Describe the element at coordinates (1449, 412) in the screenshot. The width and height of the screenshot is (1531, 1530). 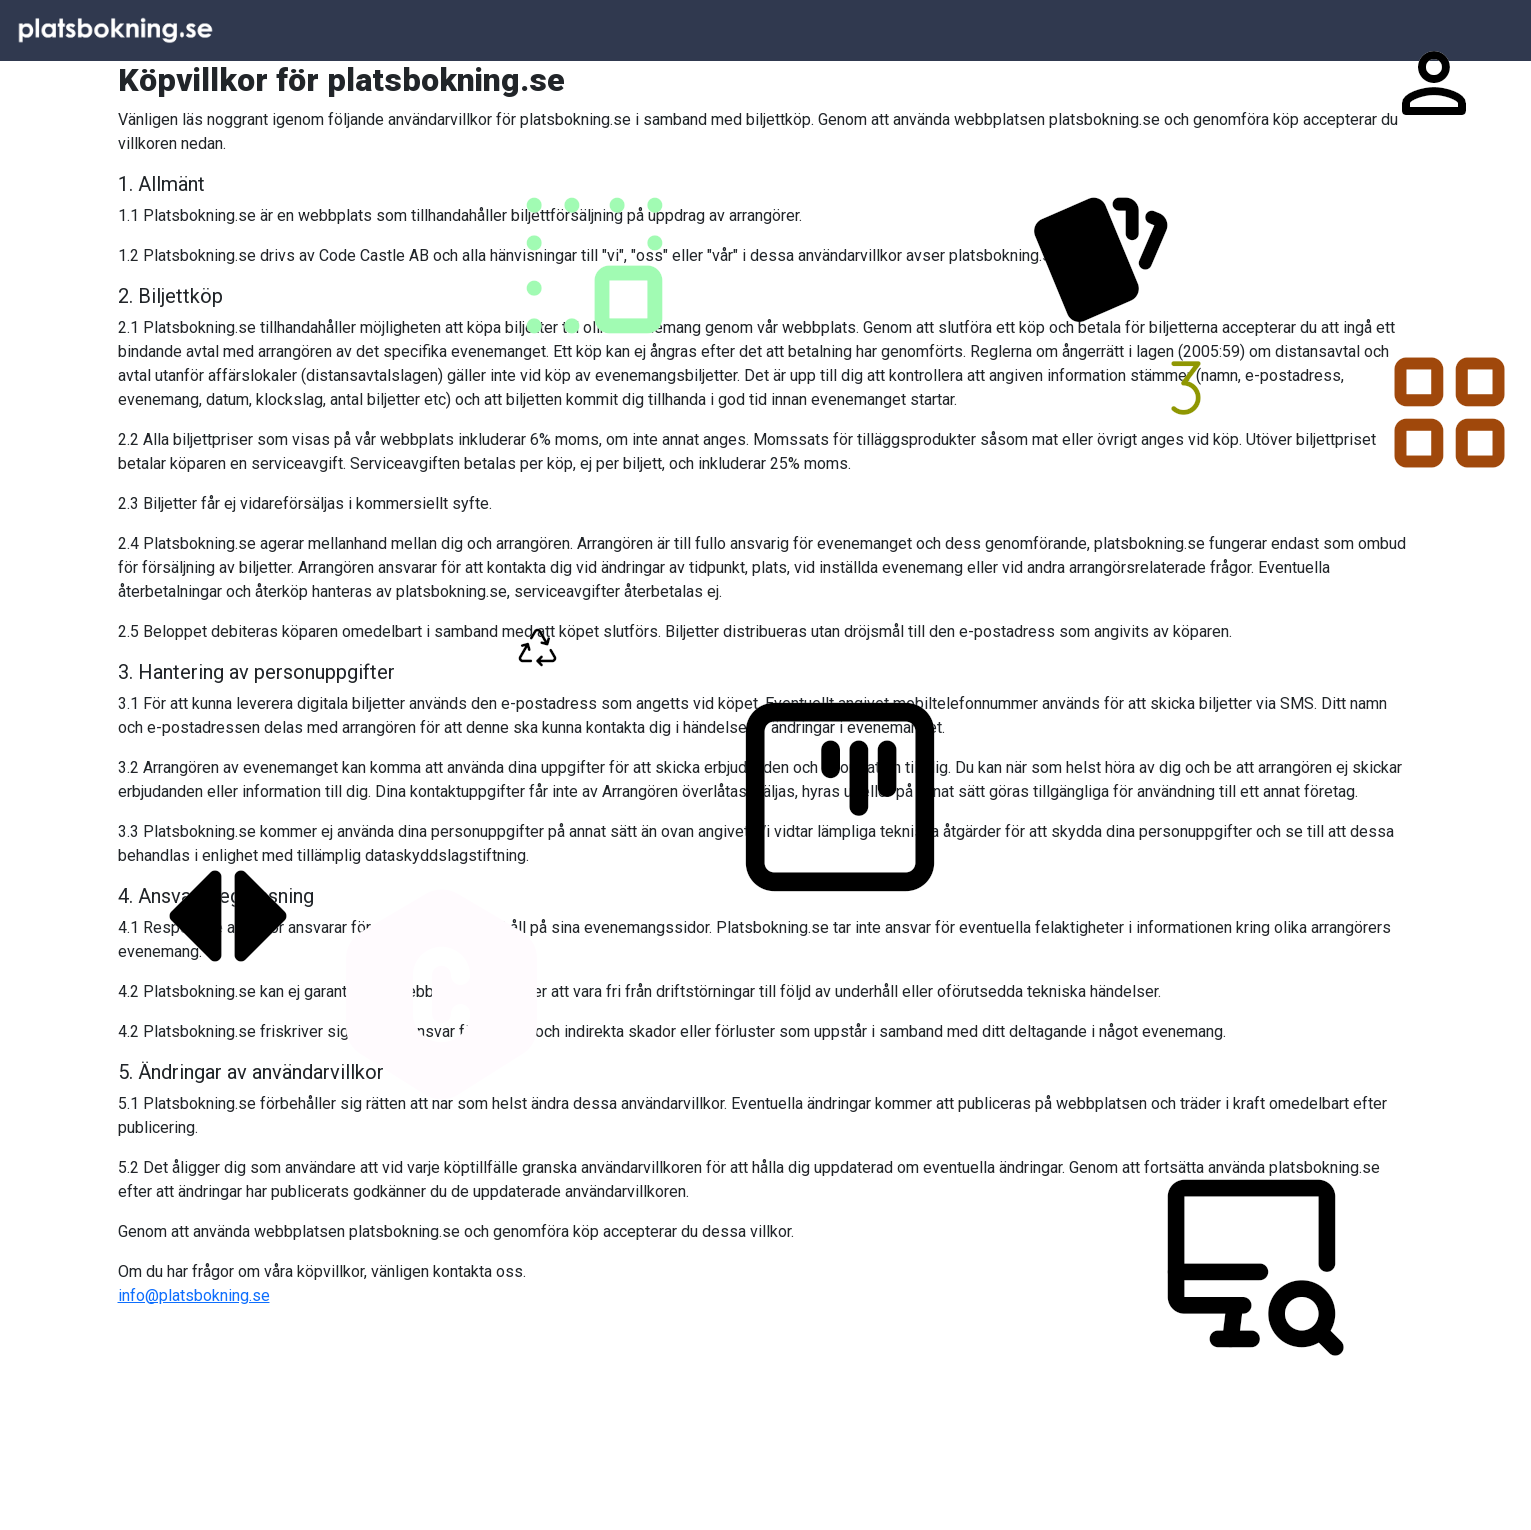
I see `view items in grid layout` at that location.